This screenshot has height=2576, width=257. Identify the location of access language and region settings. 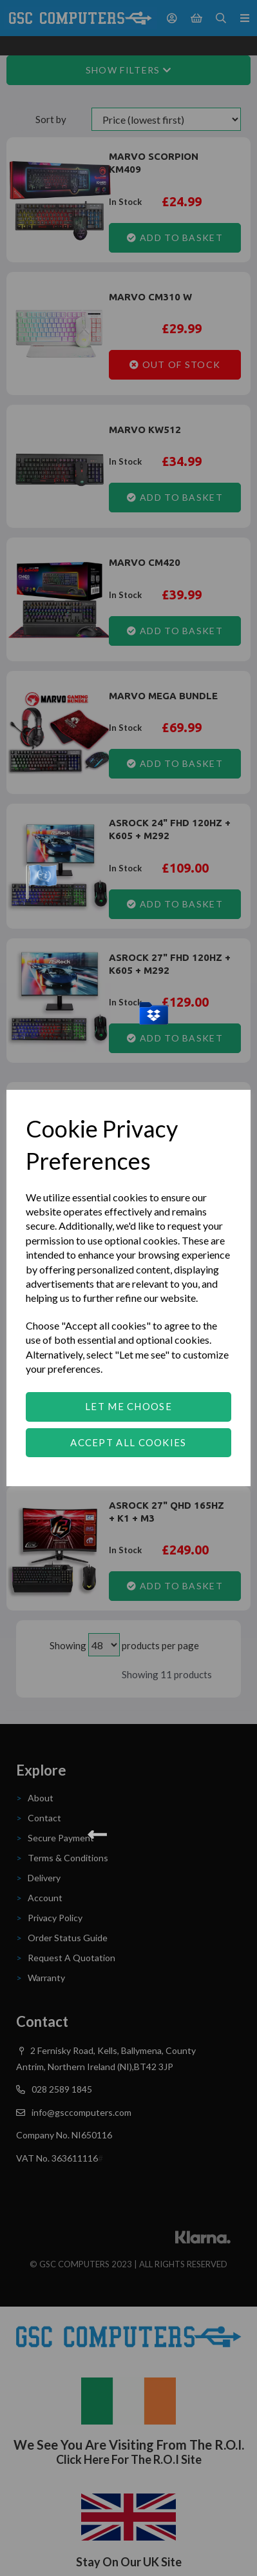
(41, 882).